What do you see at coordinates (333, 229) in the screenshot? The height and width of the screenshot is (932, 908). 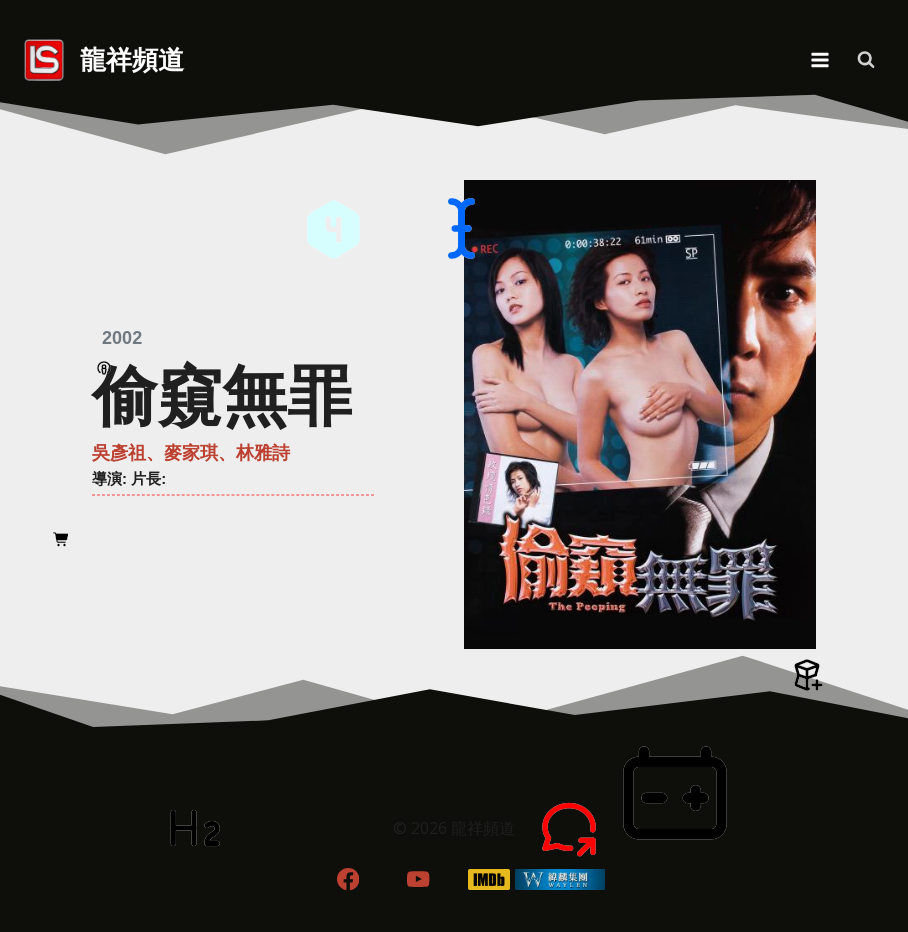 I see `step 4 in a multi-step process` at bounding box center [333, 229].